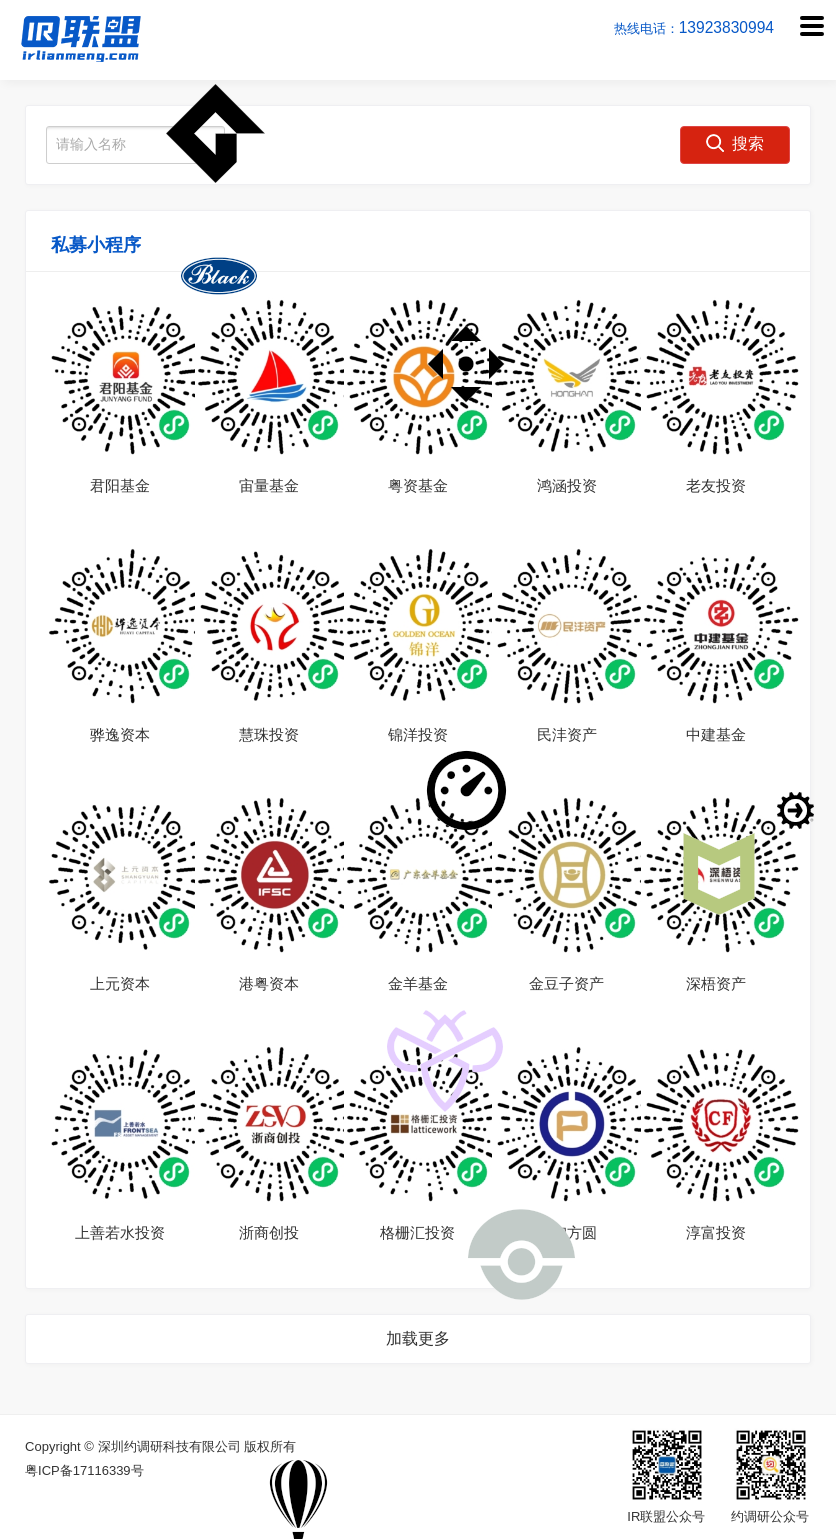 The width and height of the screenshot is (836, 1540). I want to click on black brand logo, so click(219, 276).